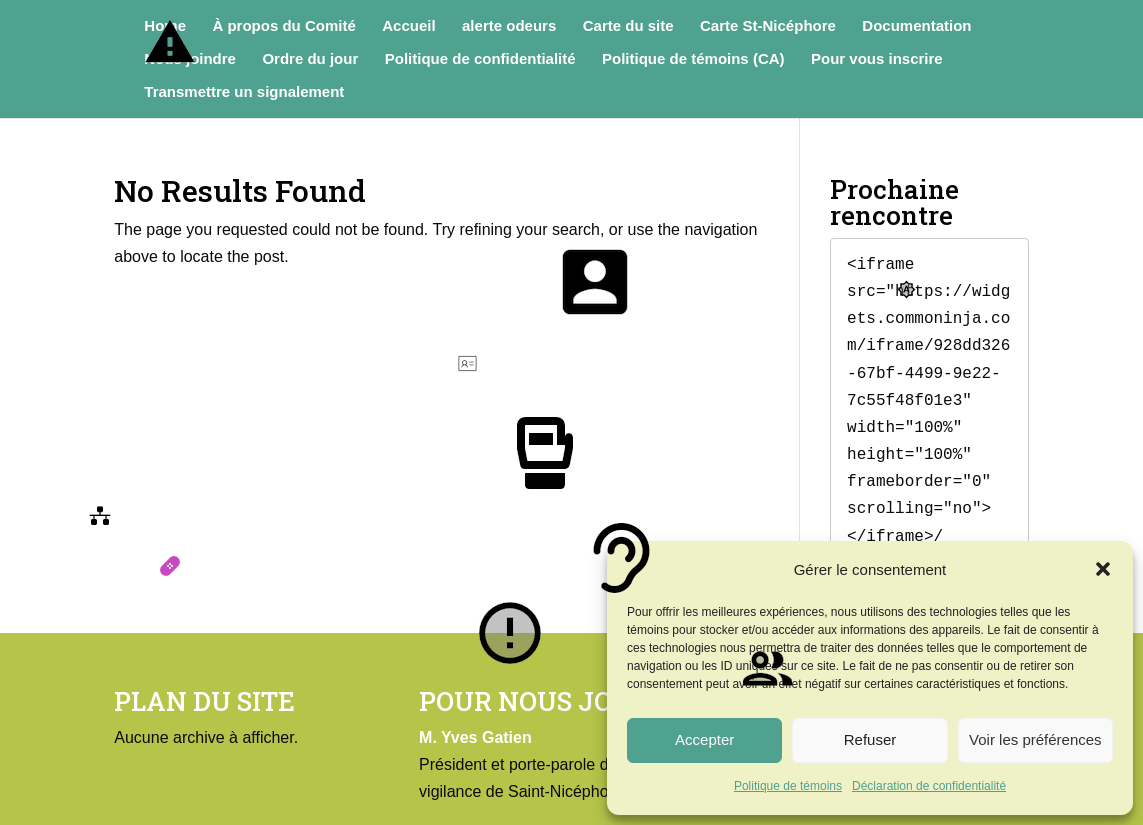  What do you see at coordinates (170, 42) in the screenshot?
I see `indicates a warning or potential issue` at bounding box center [170, 42].